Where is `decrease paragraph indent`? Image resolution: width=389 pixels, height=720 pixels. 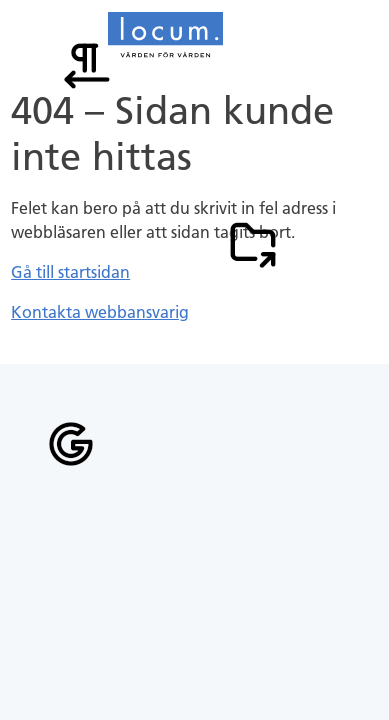
decrease paragraph indent is located at coordinates (87, 66).